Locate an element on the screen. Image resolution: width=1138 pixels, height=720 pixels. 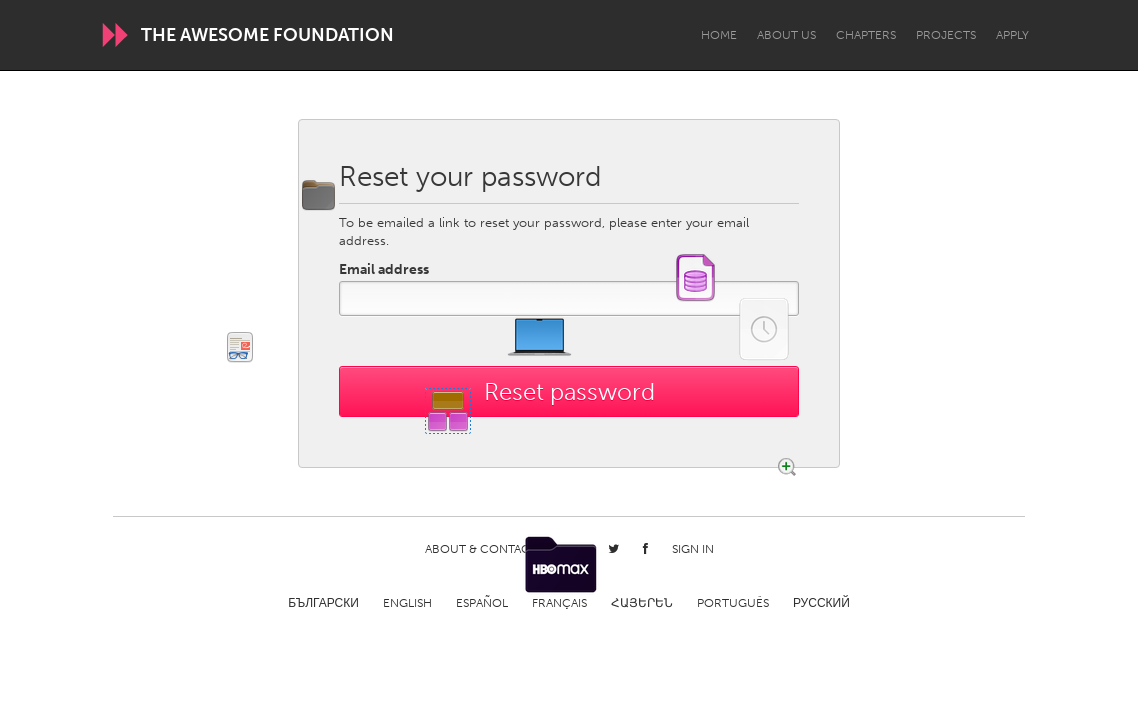
open a database file is located at coordinates (695, 277).